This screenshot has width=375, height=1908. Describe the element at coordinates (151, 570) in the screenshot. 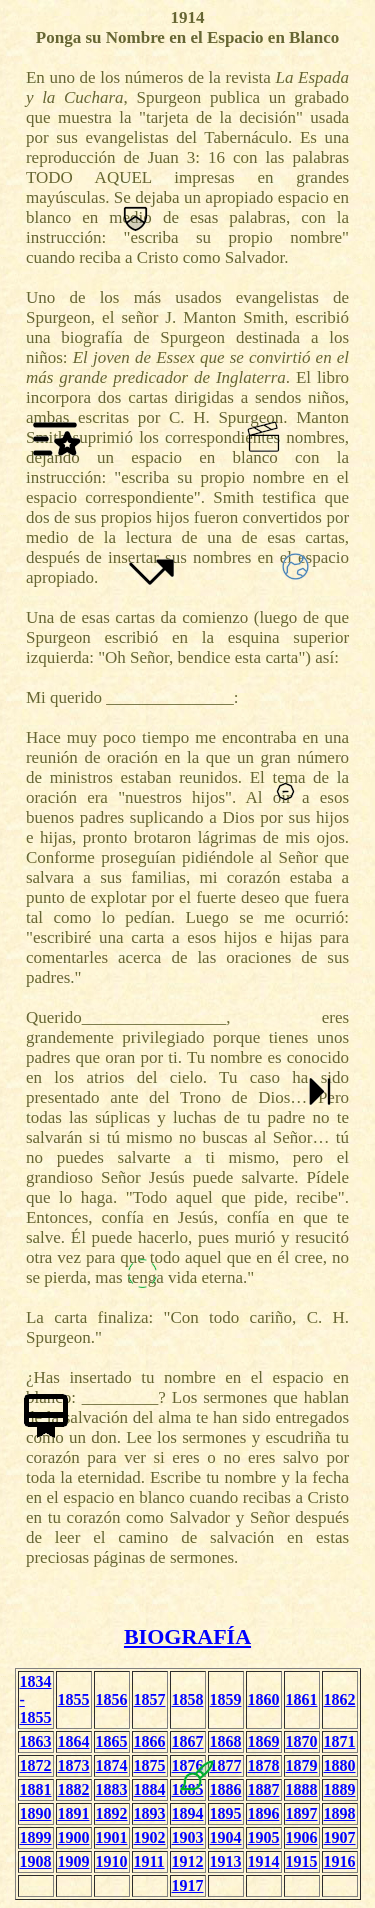

I see `reply to a message or email` at that location.